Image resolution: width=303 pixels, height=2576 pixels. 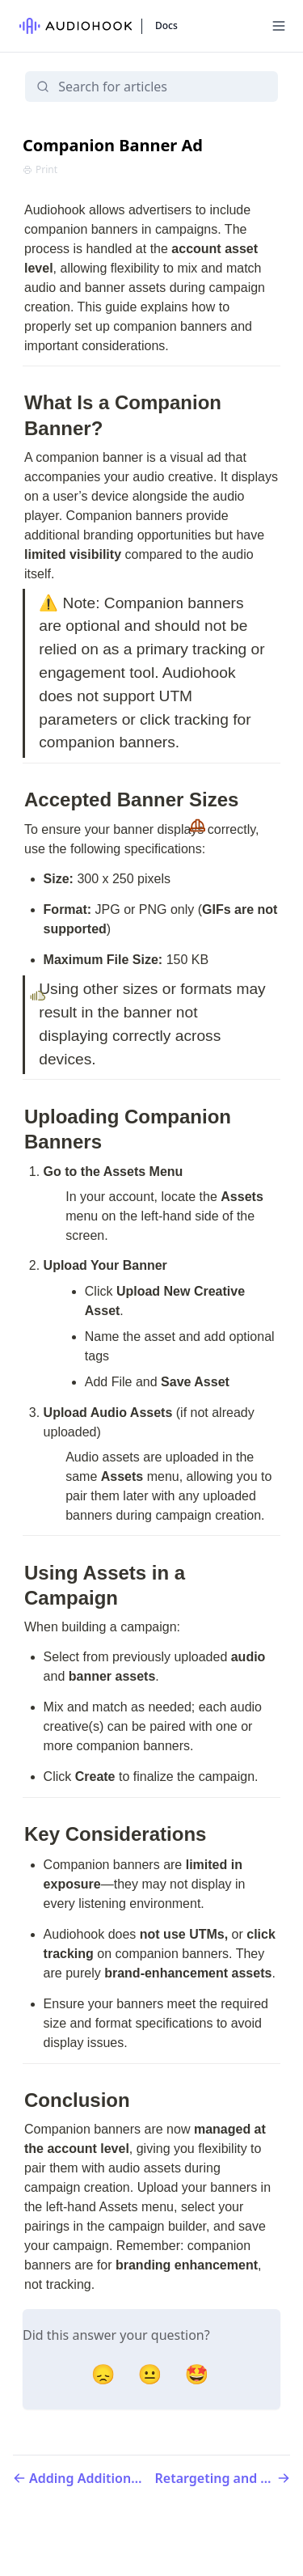 I want to click on open soundcloud app, so click(x=37, y=996).